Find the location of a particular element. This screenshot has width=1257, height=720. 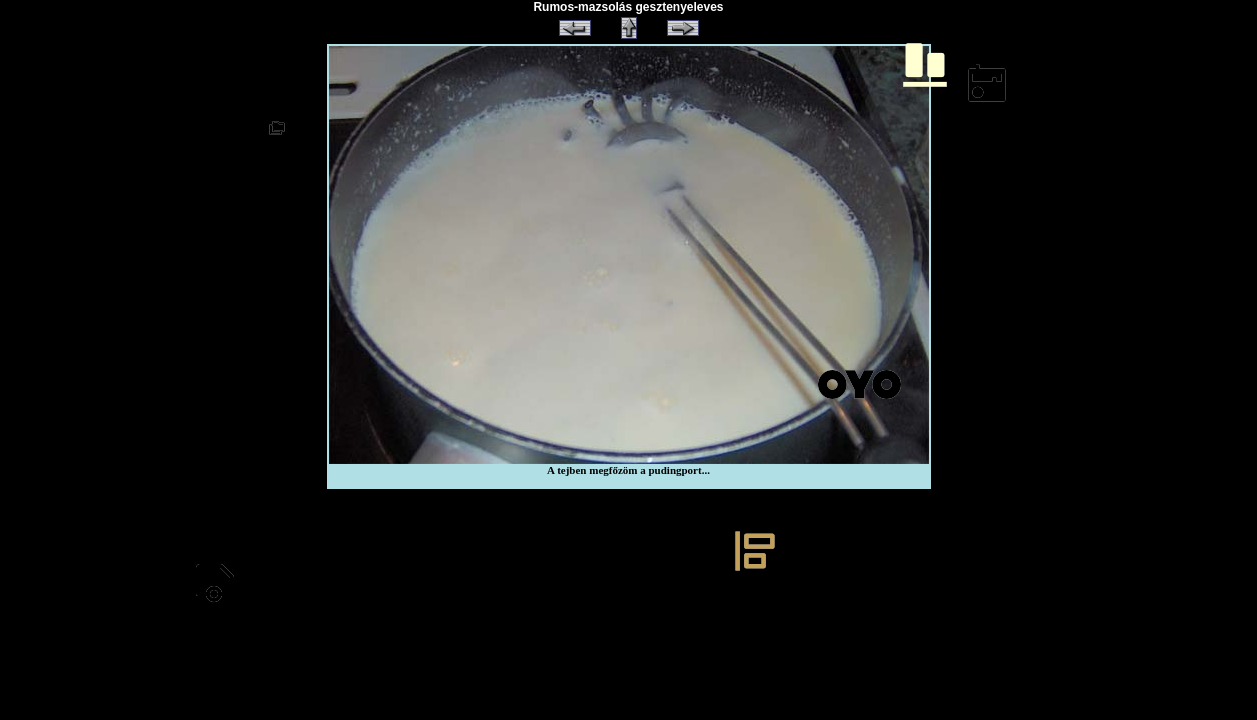

align items to the bottom edge is located at coordinates (925, 65).